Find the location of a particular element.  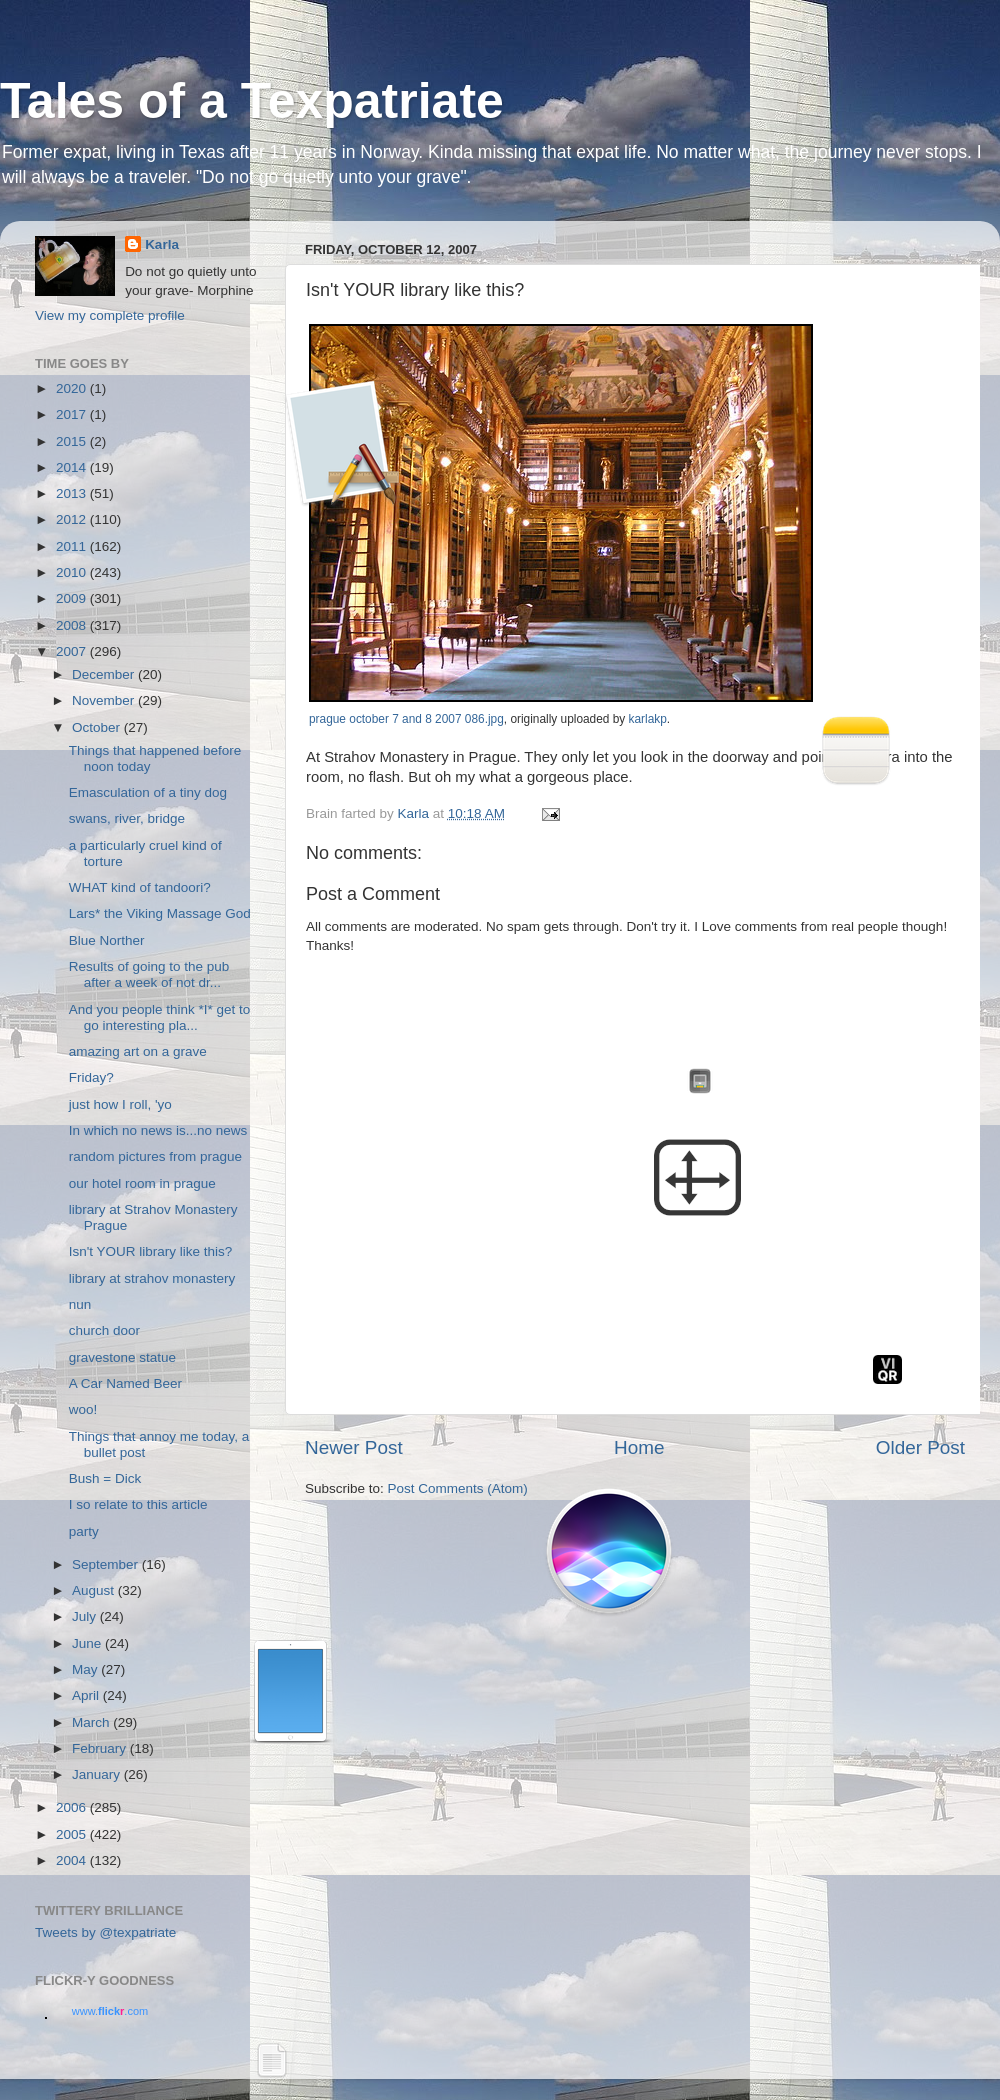

adjust display or screen settings is located at coordinates (697, 1177).